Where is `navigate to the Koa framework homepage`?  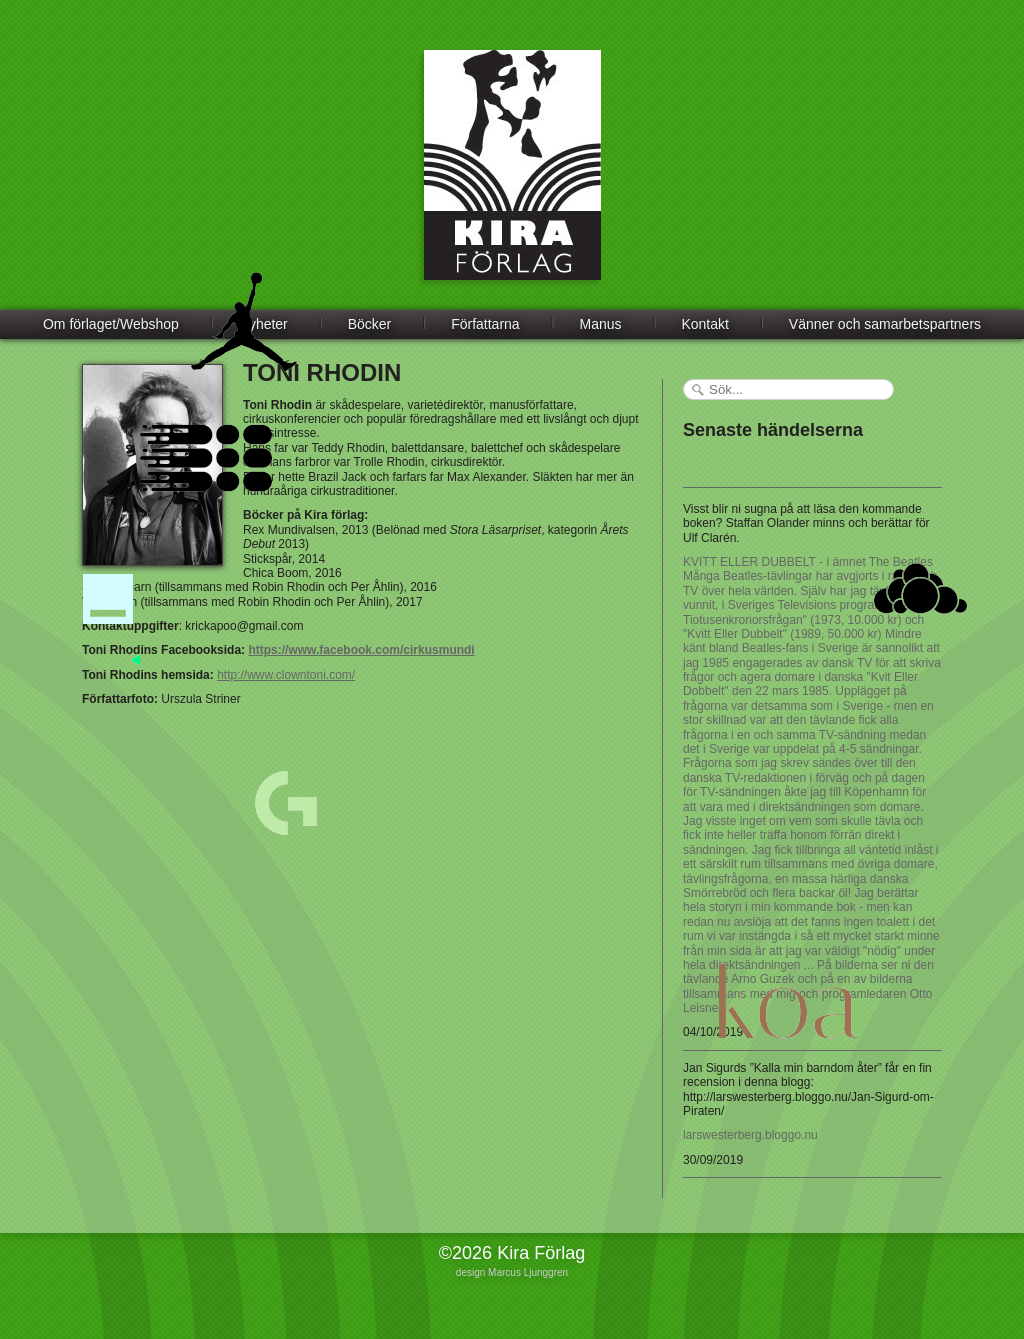
navigate to the Koa framework homepage is located at coordinates (789, 1001).